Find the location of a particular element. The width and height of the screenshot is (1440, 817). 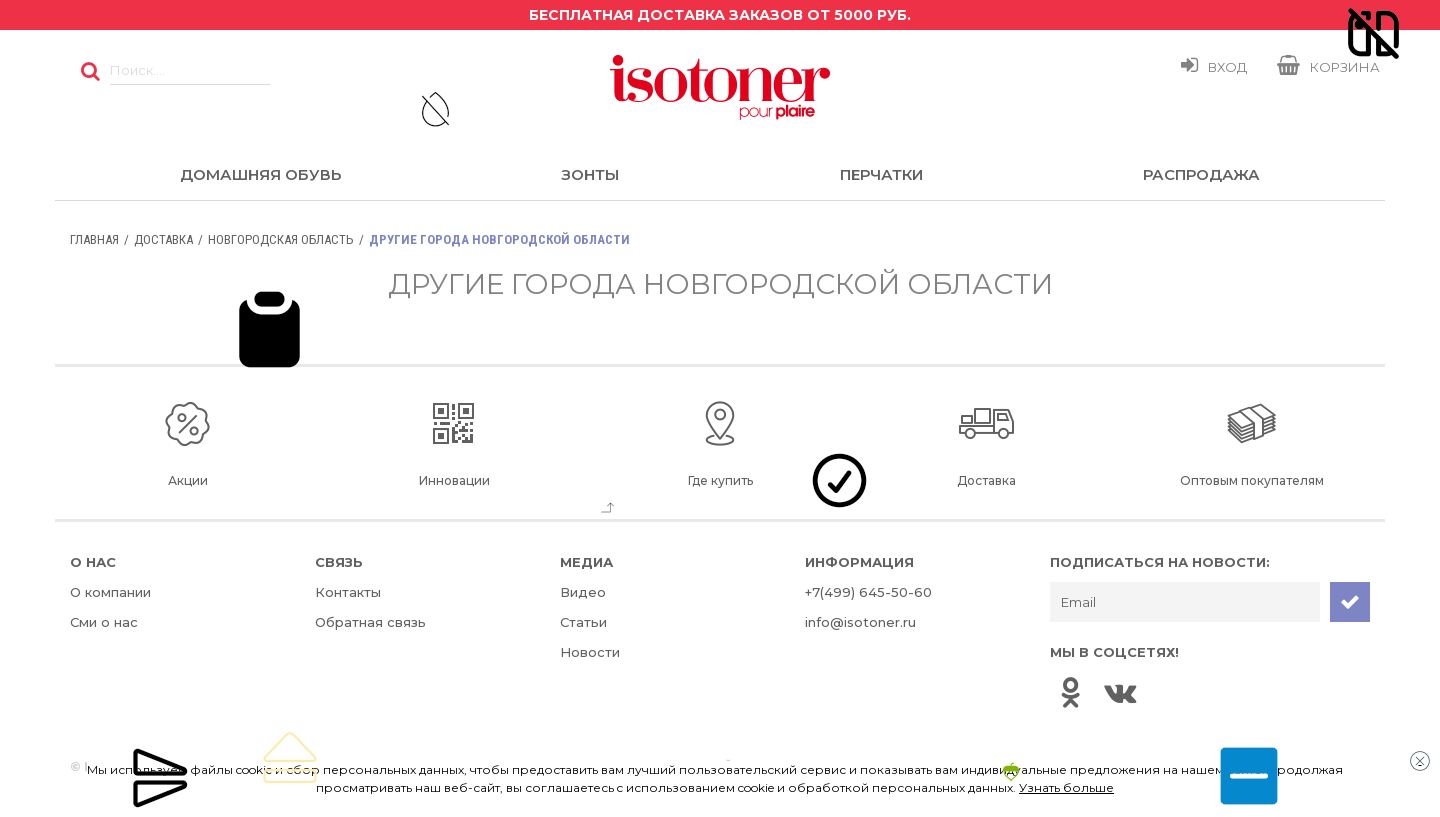

access nature or outdoor-related content is located at coordinates (1011, 772).